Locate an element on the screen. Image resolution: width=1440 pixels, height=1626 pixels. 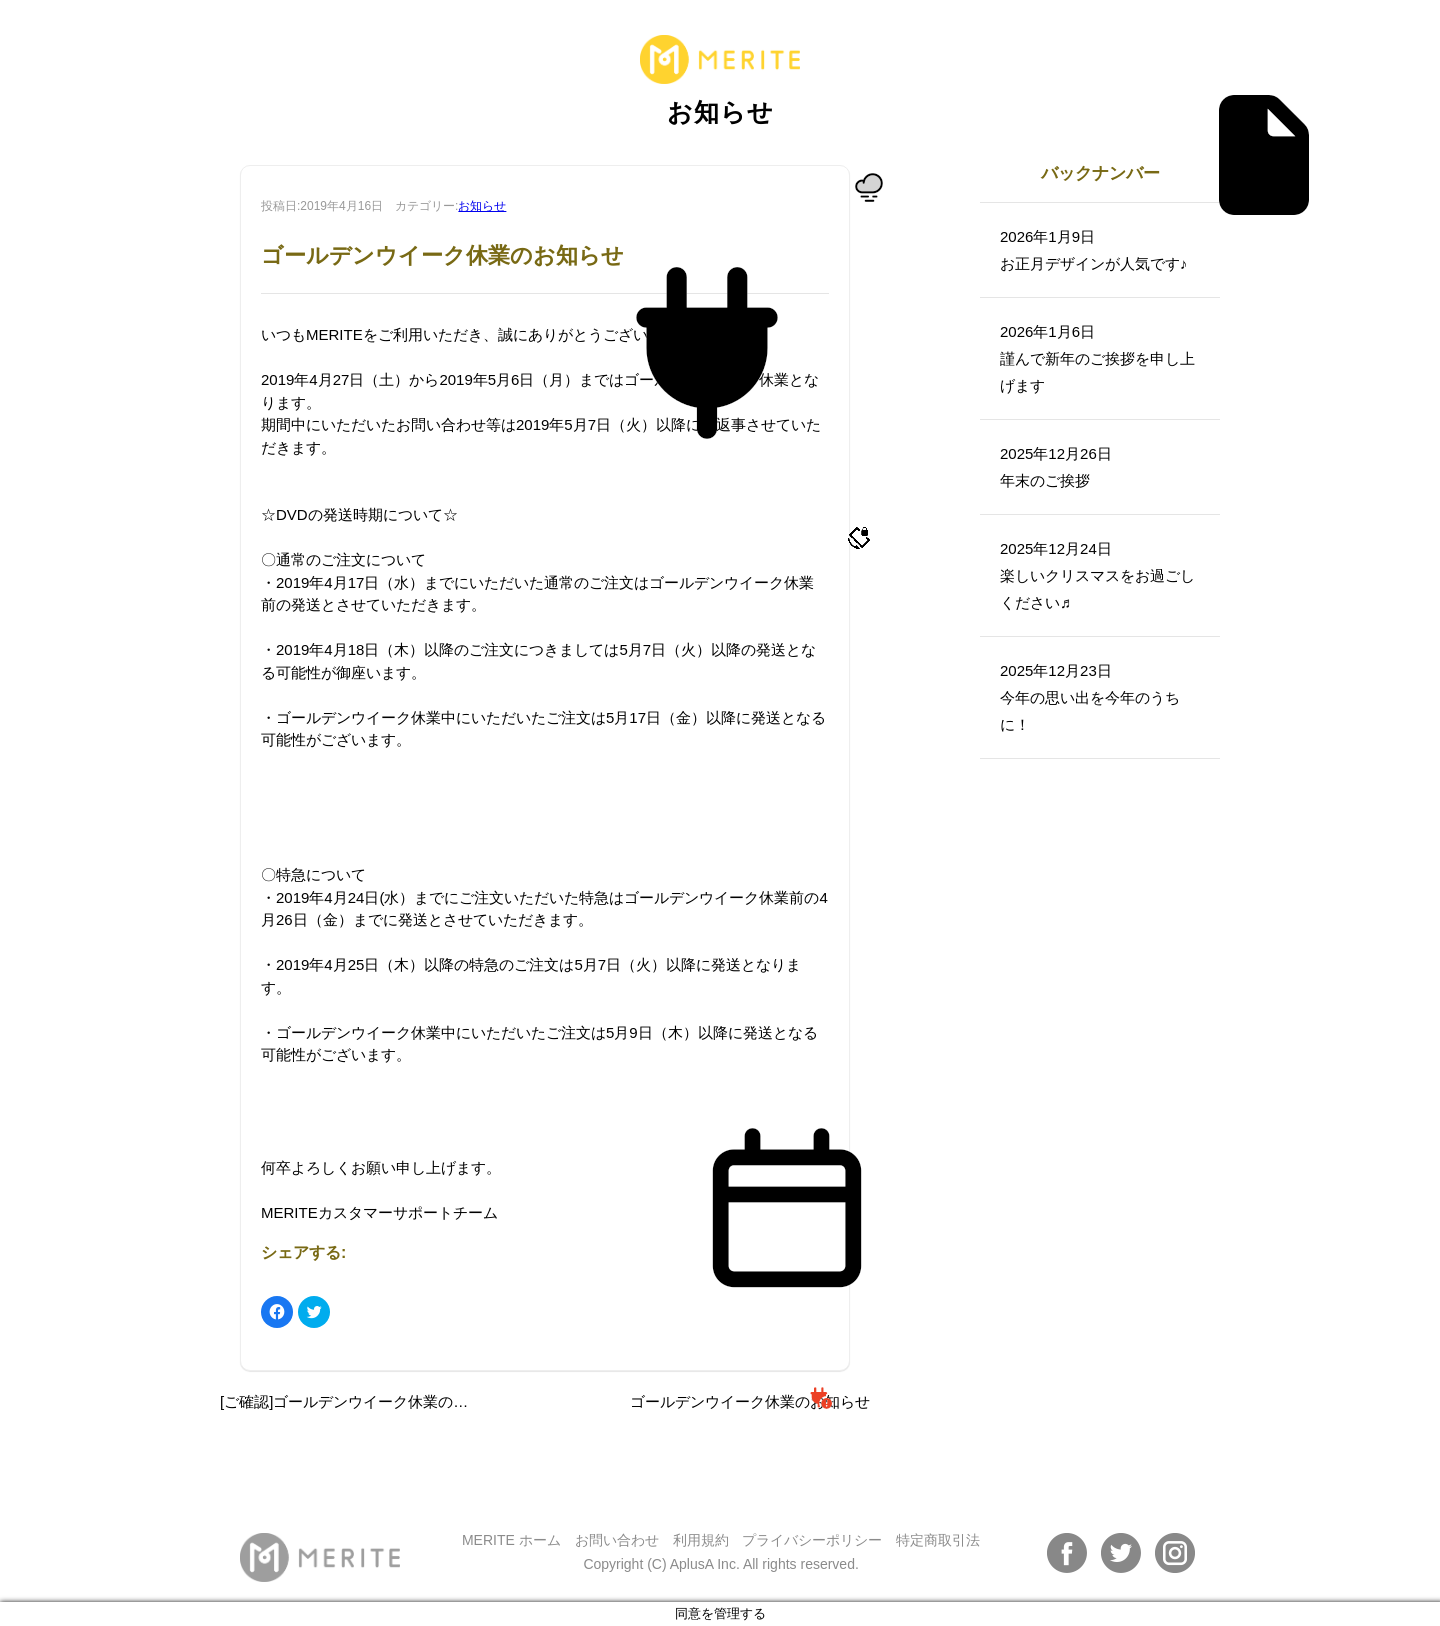
indicates foggy weather conditions is located at coordinates (869, 187).